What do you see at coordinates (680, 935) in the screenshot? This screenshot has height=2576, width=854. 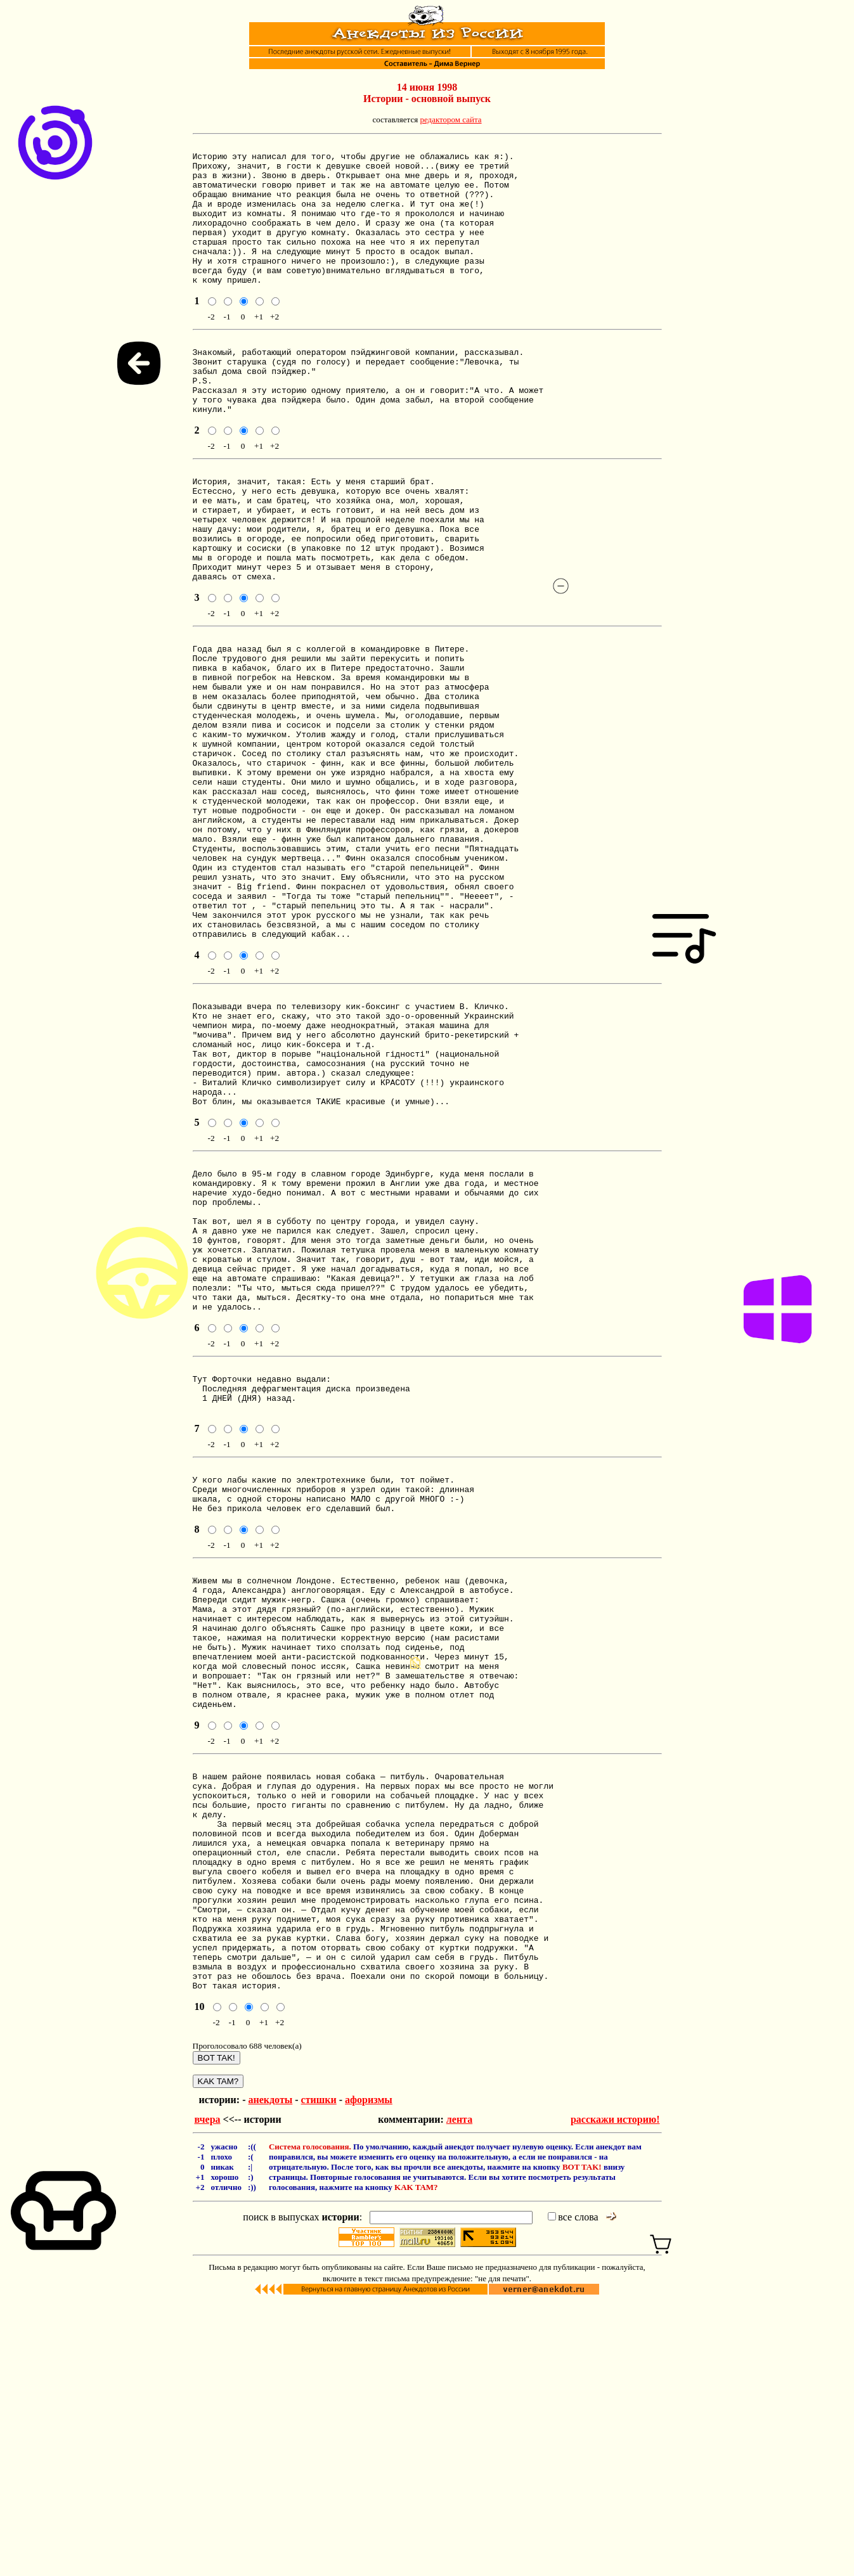 I see `view your music playlist` at bounding box center [680, 935].